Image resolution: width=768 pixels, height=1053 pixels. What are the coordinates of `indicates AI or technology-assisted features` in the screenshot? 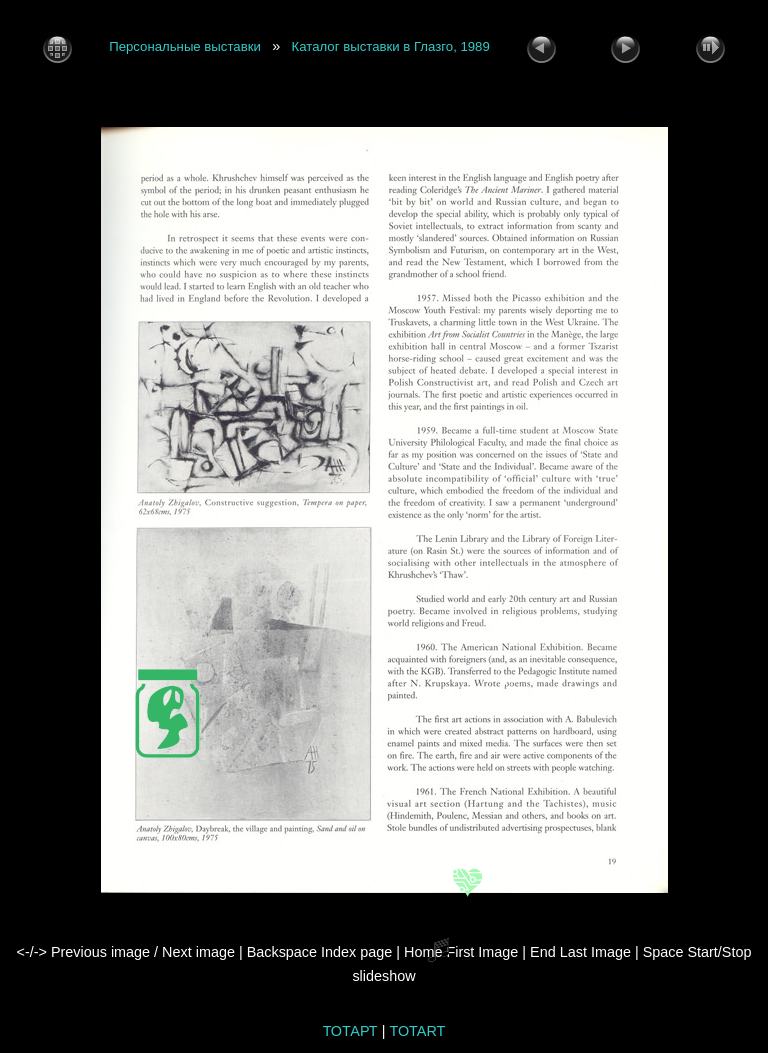 It's located at (467, 882).